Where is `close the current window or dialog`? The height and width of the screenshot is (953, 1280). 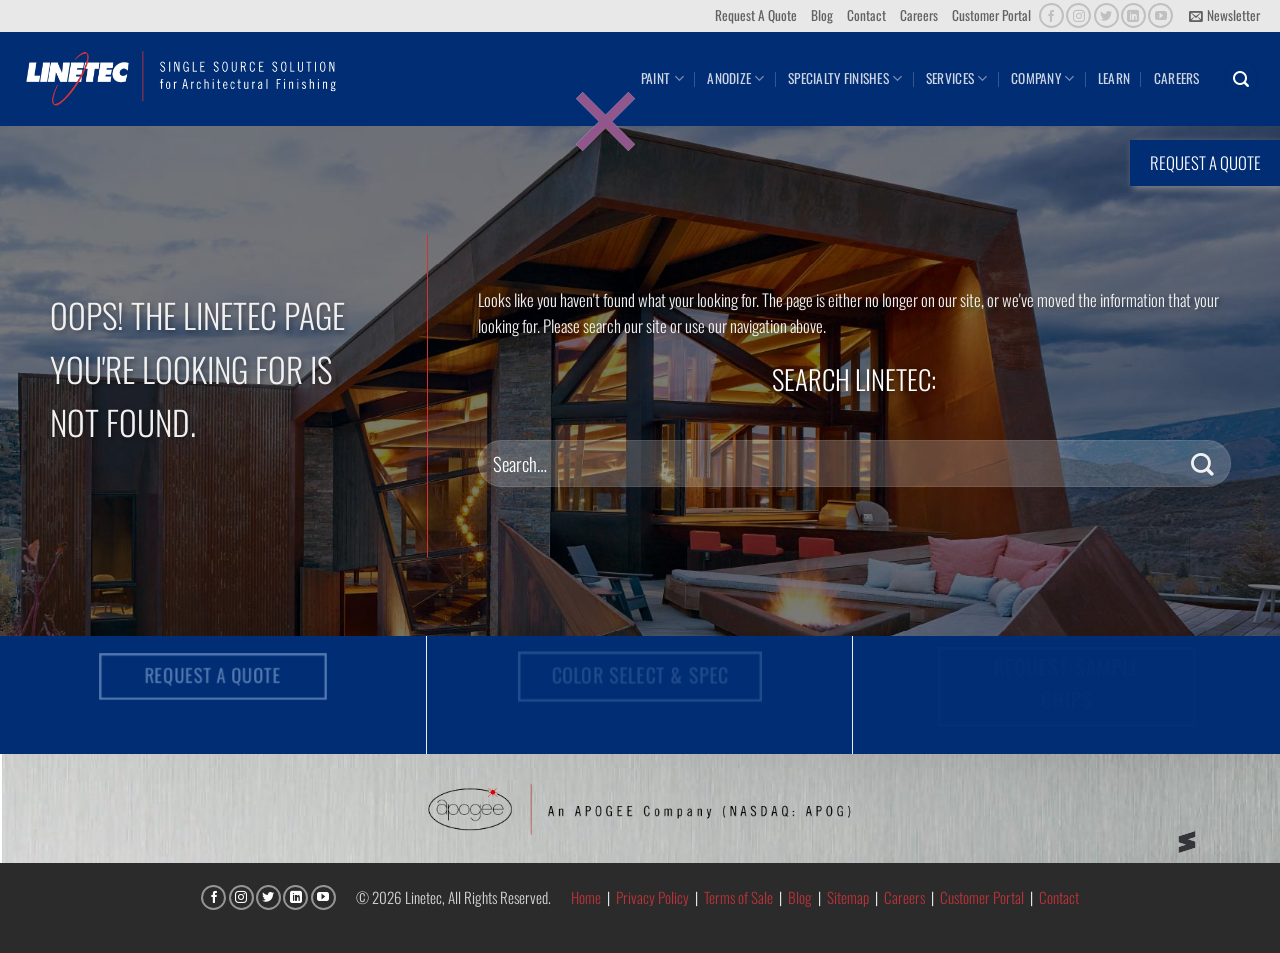 close the current window or dialog is located at coordinates (605, 121).